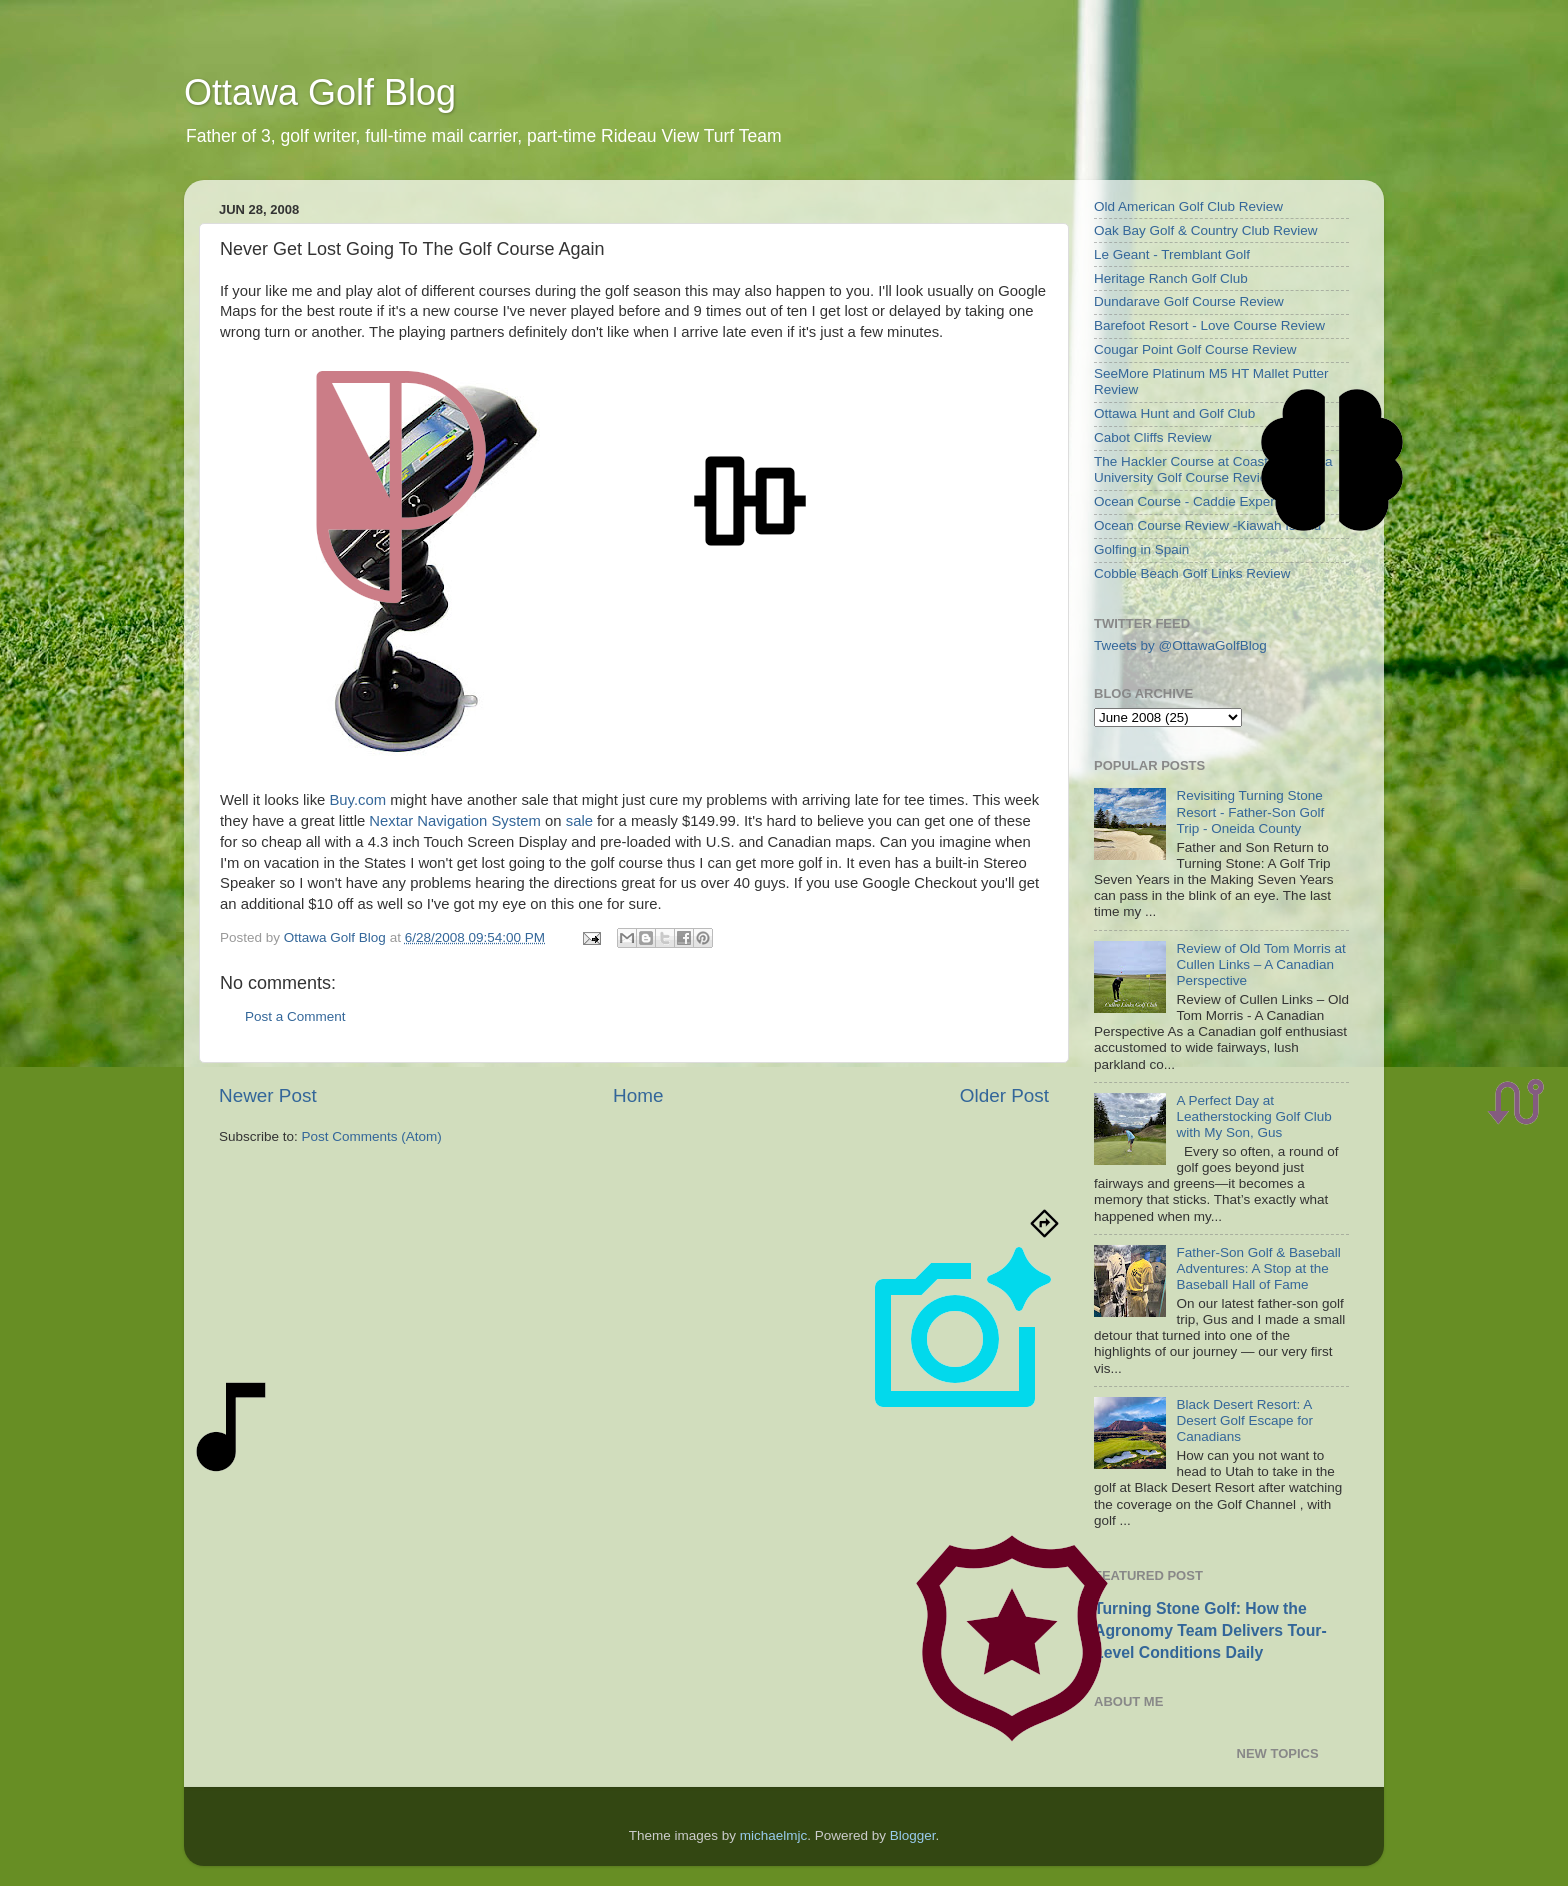 This screenshot has width=1568, height=1886. What do you see at coordinates (955, 1335) in the screenshot?
I see `activate AI-powered camera features` at bounding box center [955, 1335].